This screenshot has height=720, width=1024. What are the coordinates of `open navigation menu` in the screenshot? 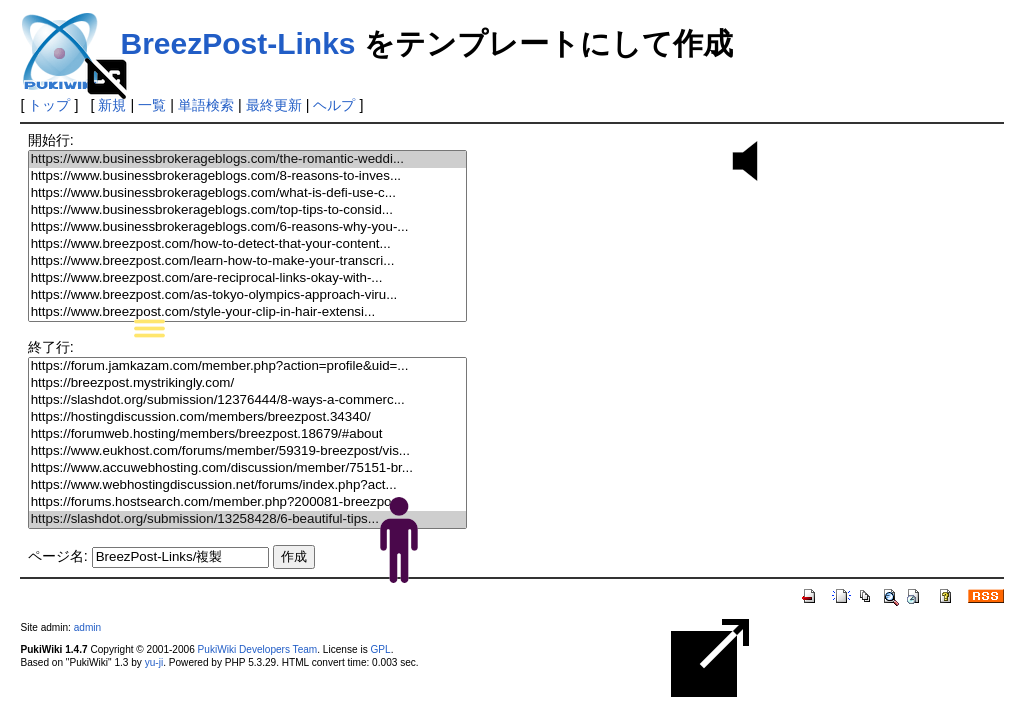 It's located at (149, 328).